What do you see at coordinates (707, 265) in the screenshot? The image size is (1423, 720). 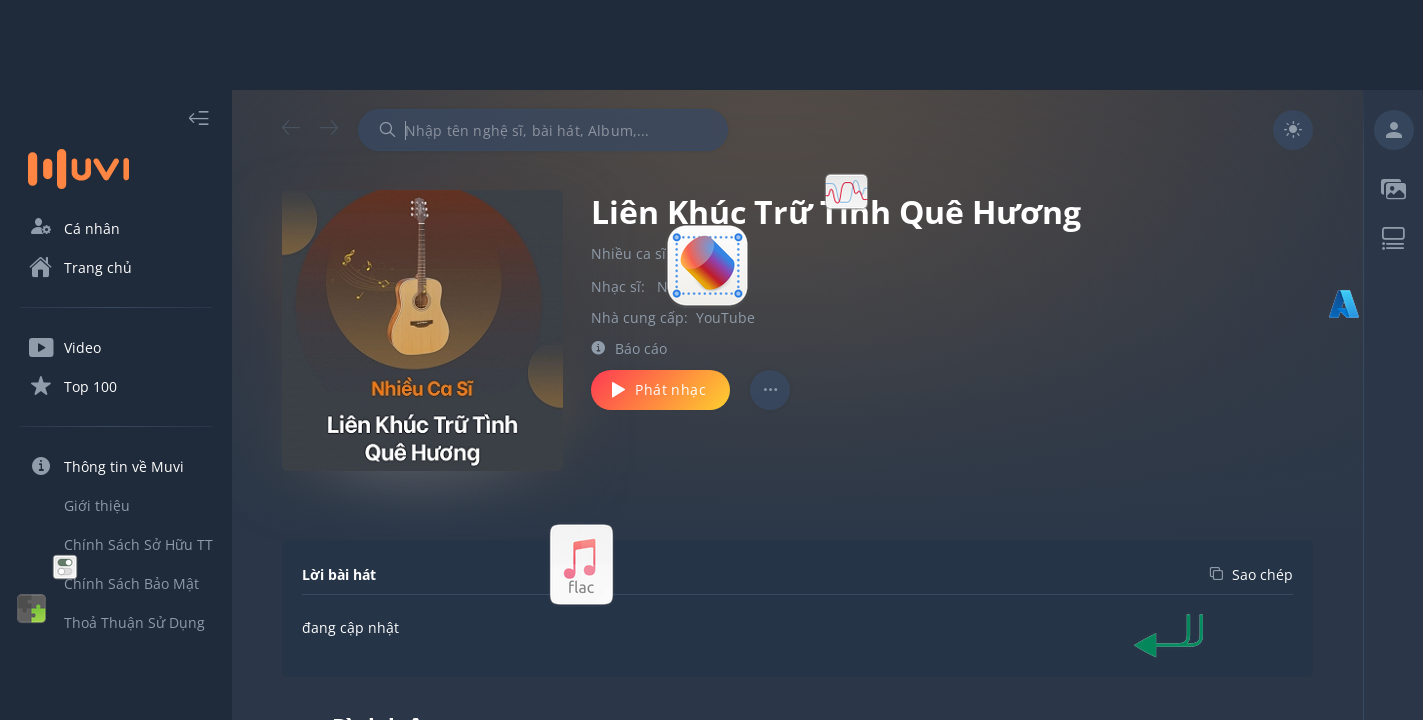 I see `open exhibit app for 3d model viewing` at bounding box center [707, 265].